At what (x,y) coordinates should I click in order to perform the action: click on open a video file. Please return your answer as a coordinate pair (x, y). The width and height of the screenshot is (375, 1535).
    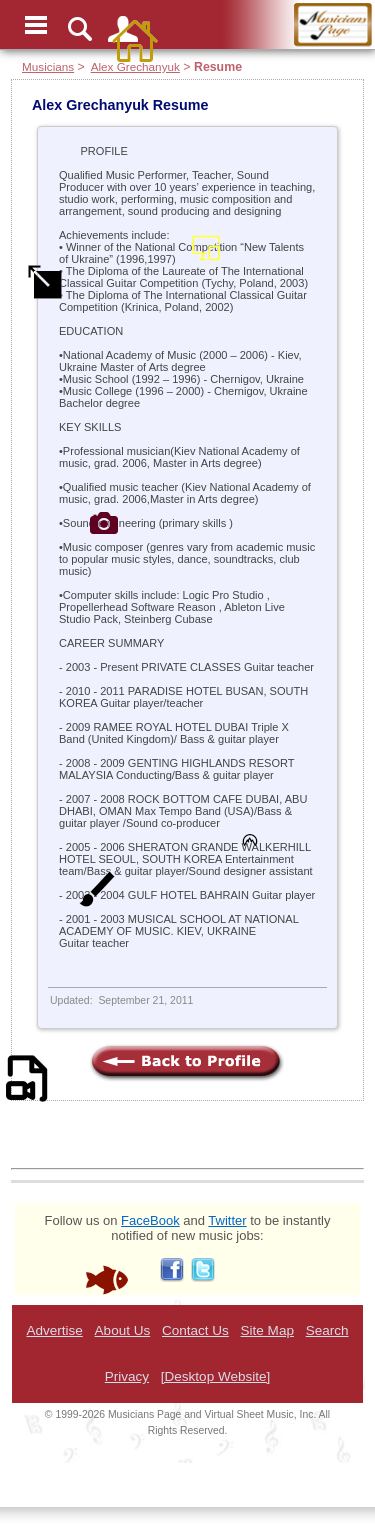
    Looking at the image, I should click on (27, 1078).